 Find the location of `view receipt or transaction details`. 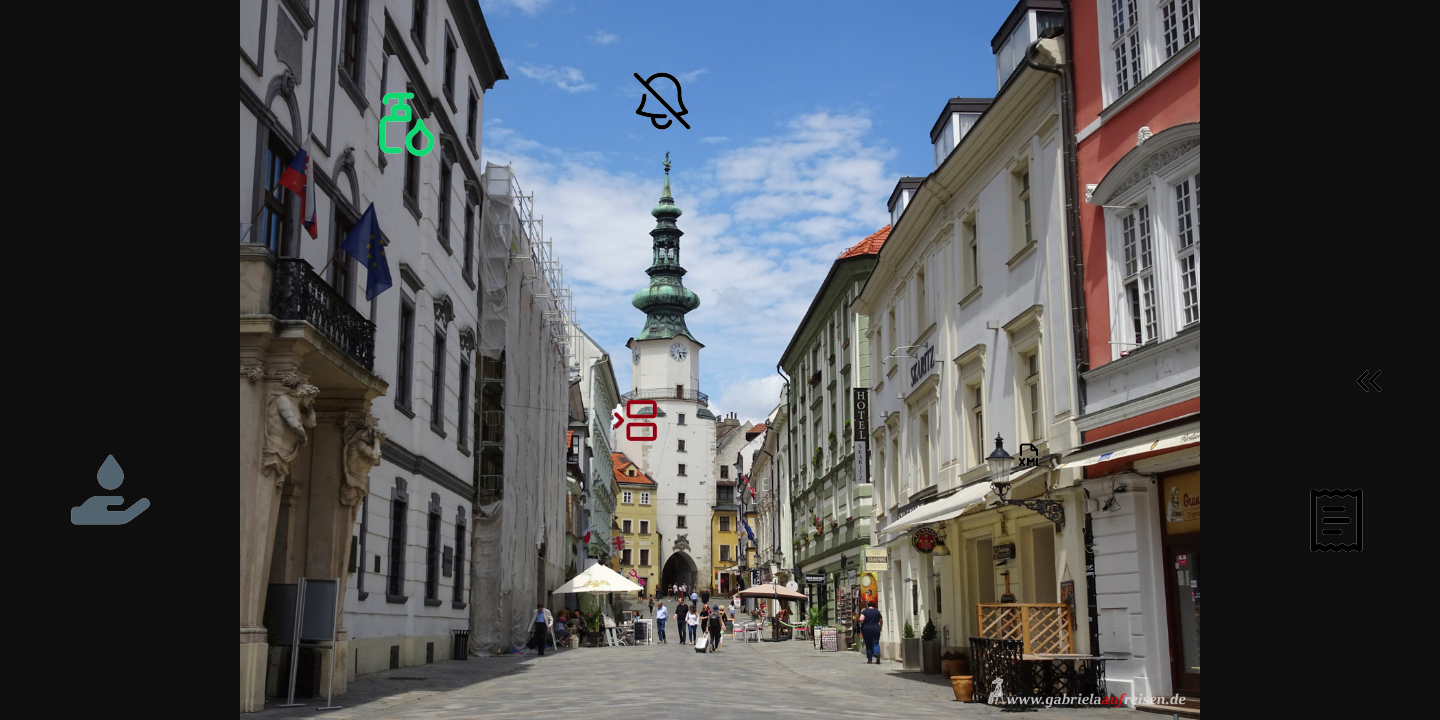

view receipt or transaction details is located at coordinates (1336, 520).